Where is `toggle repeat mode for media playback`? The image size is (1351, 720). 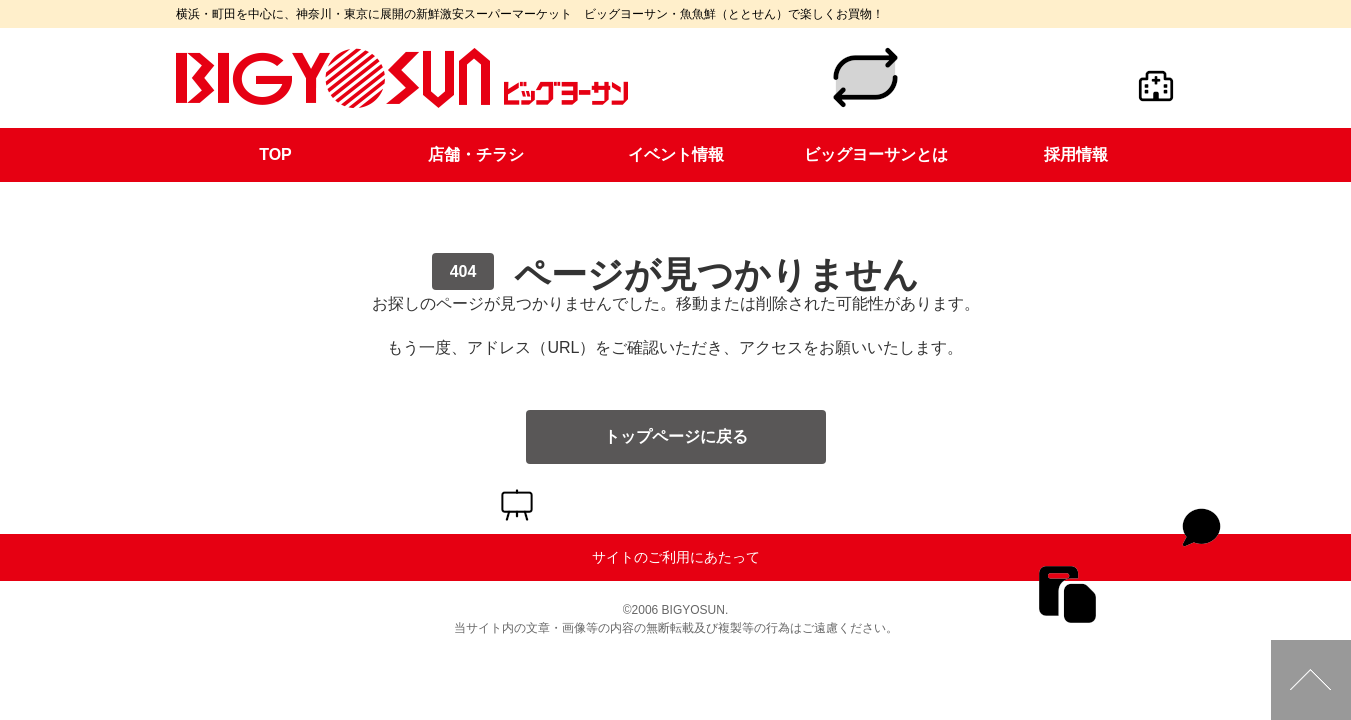 toggle repeat mode for media playback is located at coordinates (865, 77).